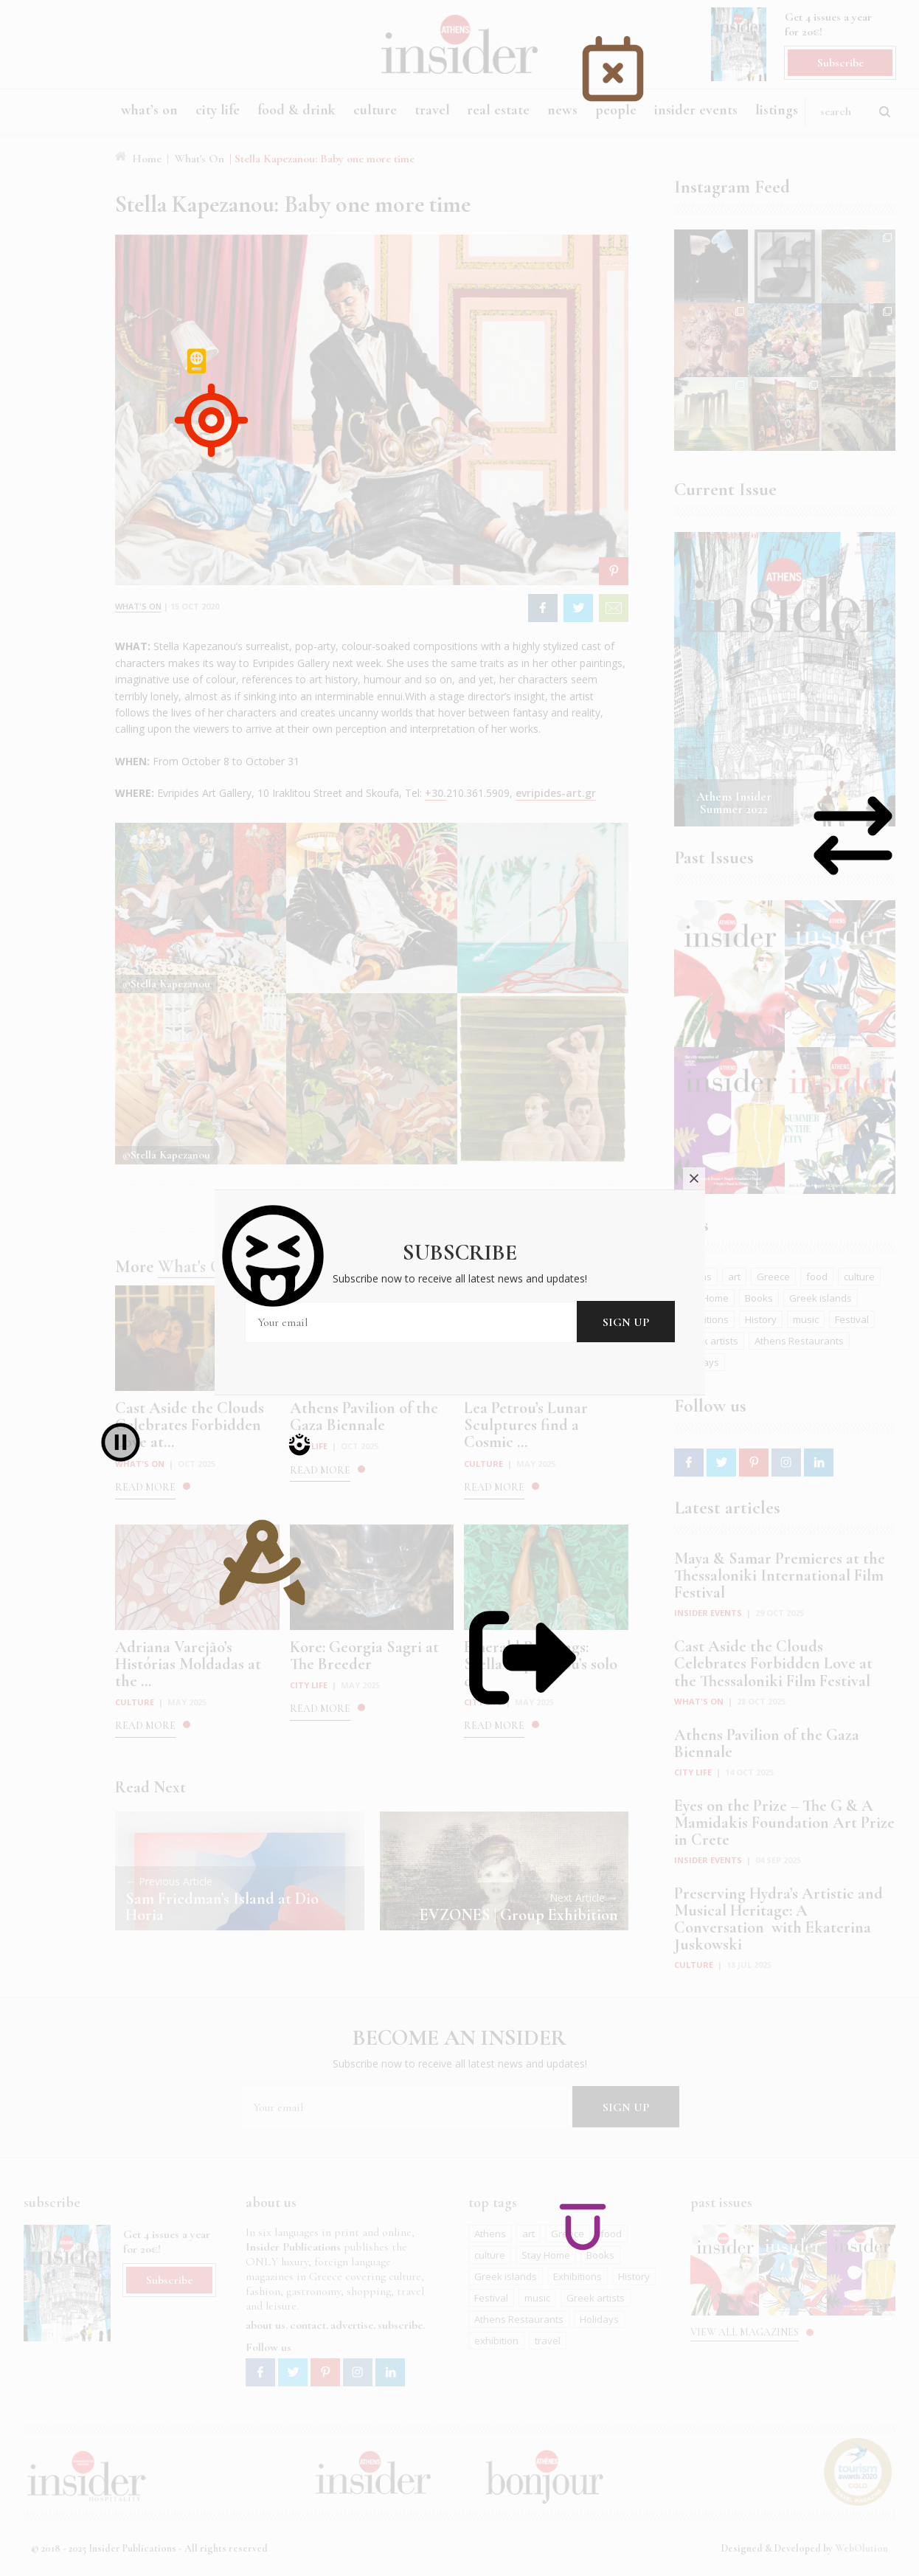  What do you see at coordinates (853, 835) in the screenshot?
I see `swap or exchange items` at bounding box center [853, 835].